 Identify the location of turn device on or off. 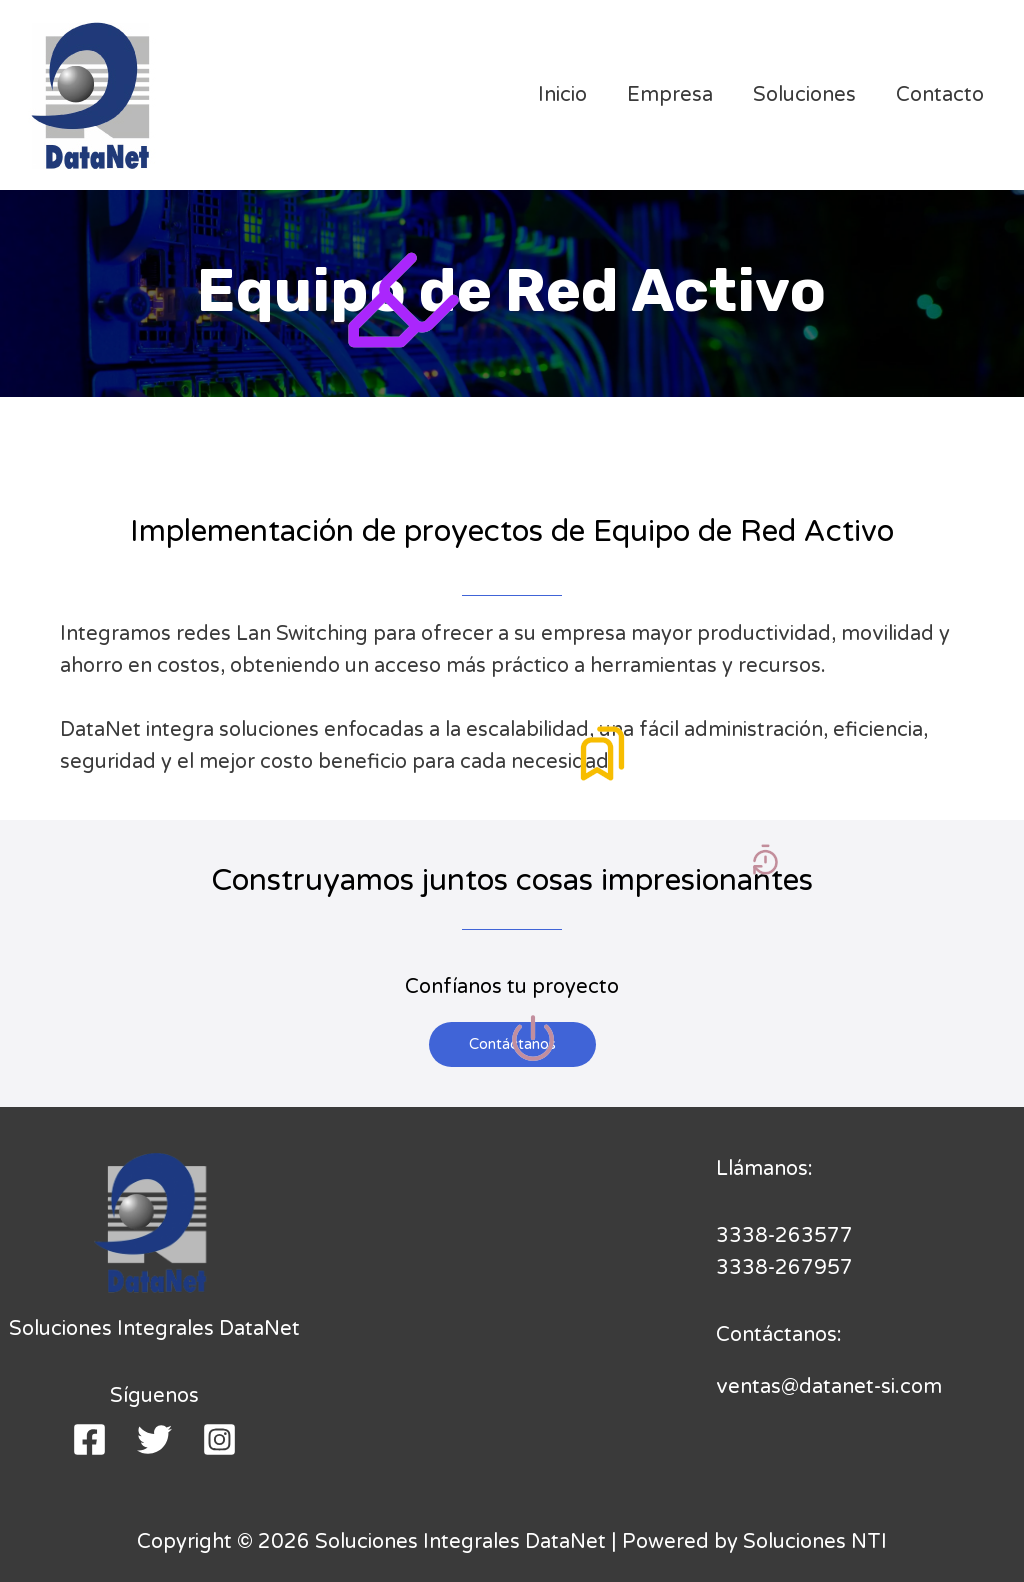
(533, 1038).